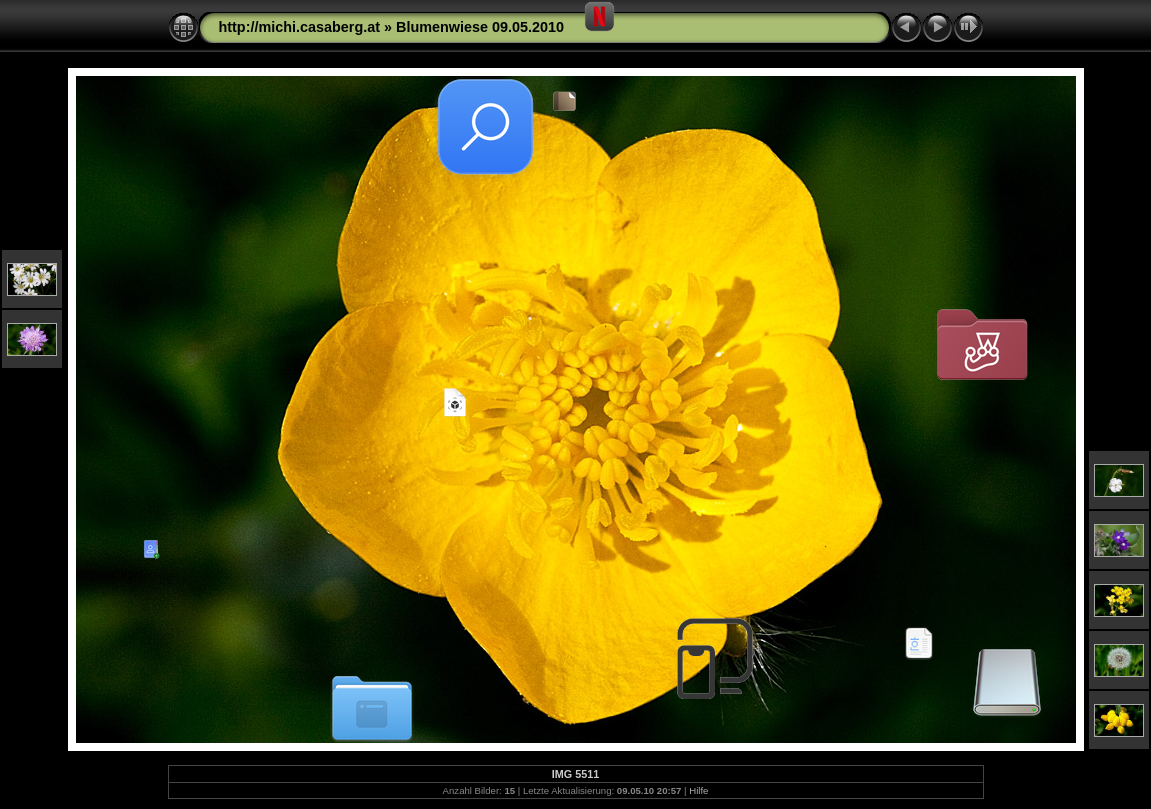 The width and height of the screenshot is (1151, 809). I want to click on change desktop wallpaper settings, so click(564, 100).